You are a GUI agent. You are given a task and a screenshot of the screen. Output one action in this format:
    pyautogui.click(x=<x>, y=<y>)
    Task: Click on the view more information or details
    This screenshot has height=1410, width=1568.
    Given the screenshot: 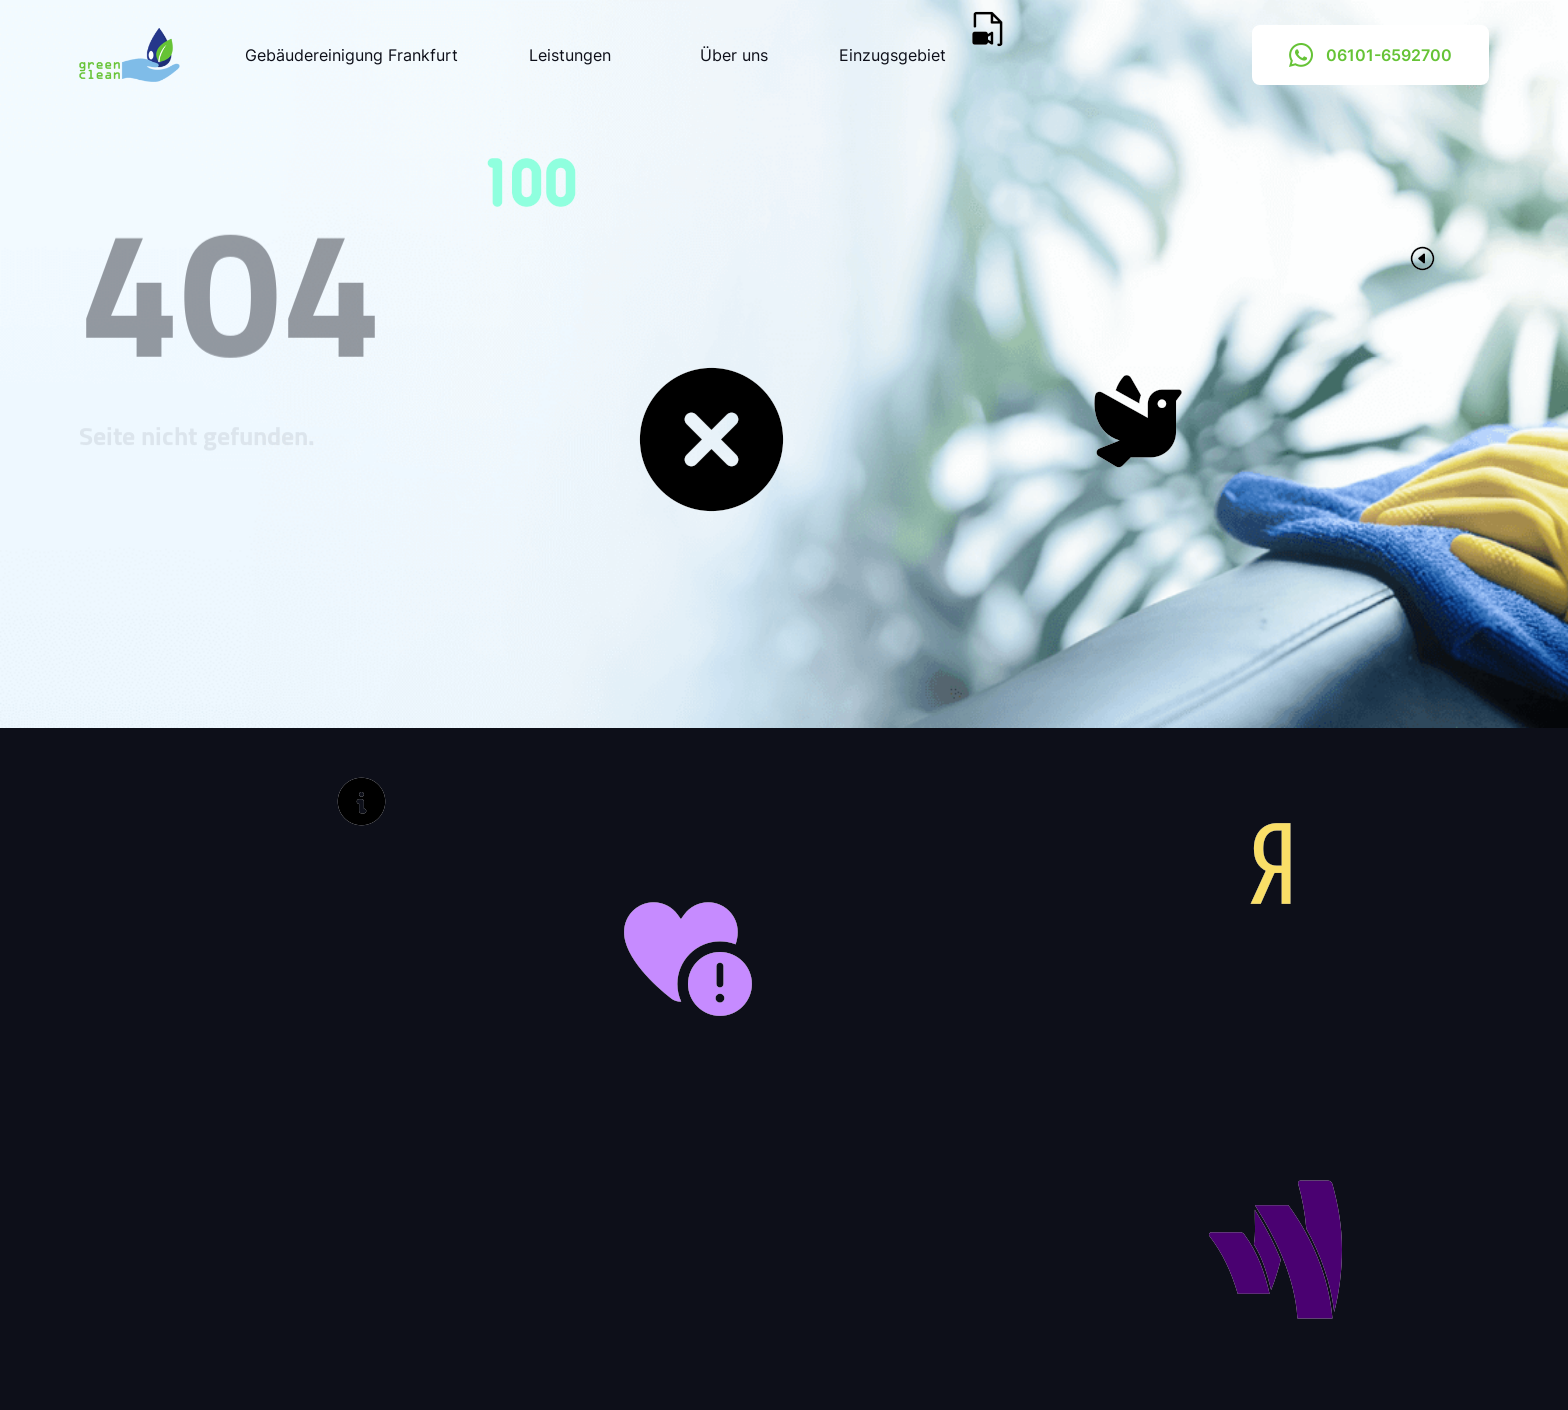 What is the action you would take?
    pyautogui.click(x=361, y=801)
    